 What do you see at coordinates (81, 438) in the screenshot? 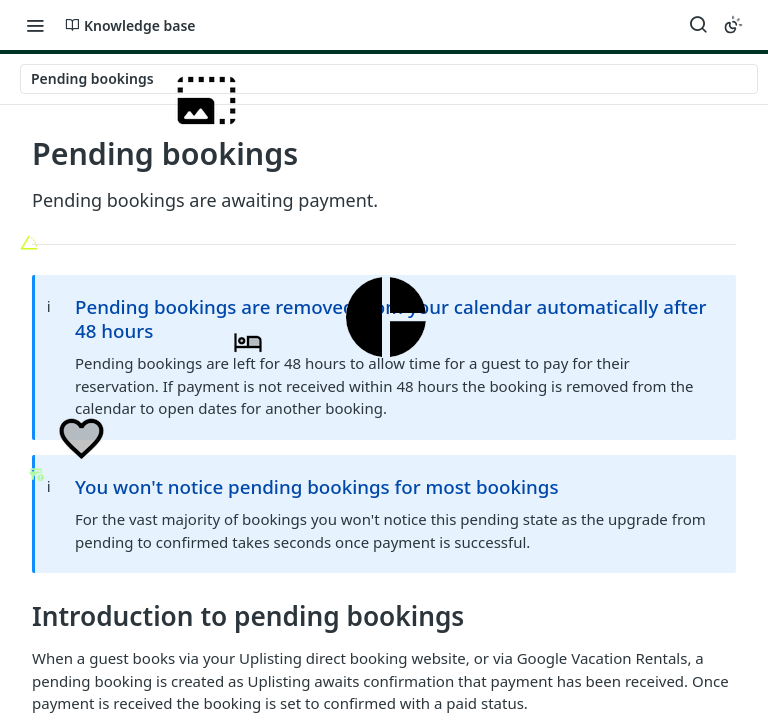
I see `add to favorites` at bounding box center [81, 438].